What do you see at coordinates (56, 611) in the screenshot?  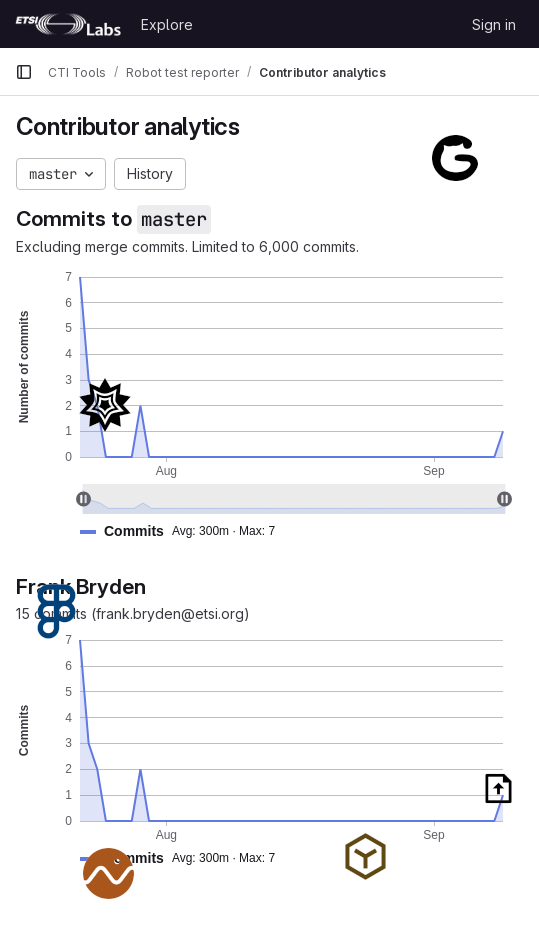 I see `open figma design app` at bounding box center [56, 611].